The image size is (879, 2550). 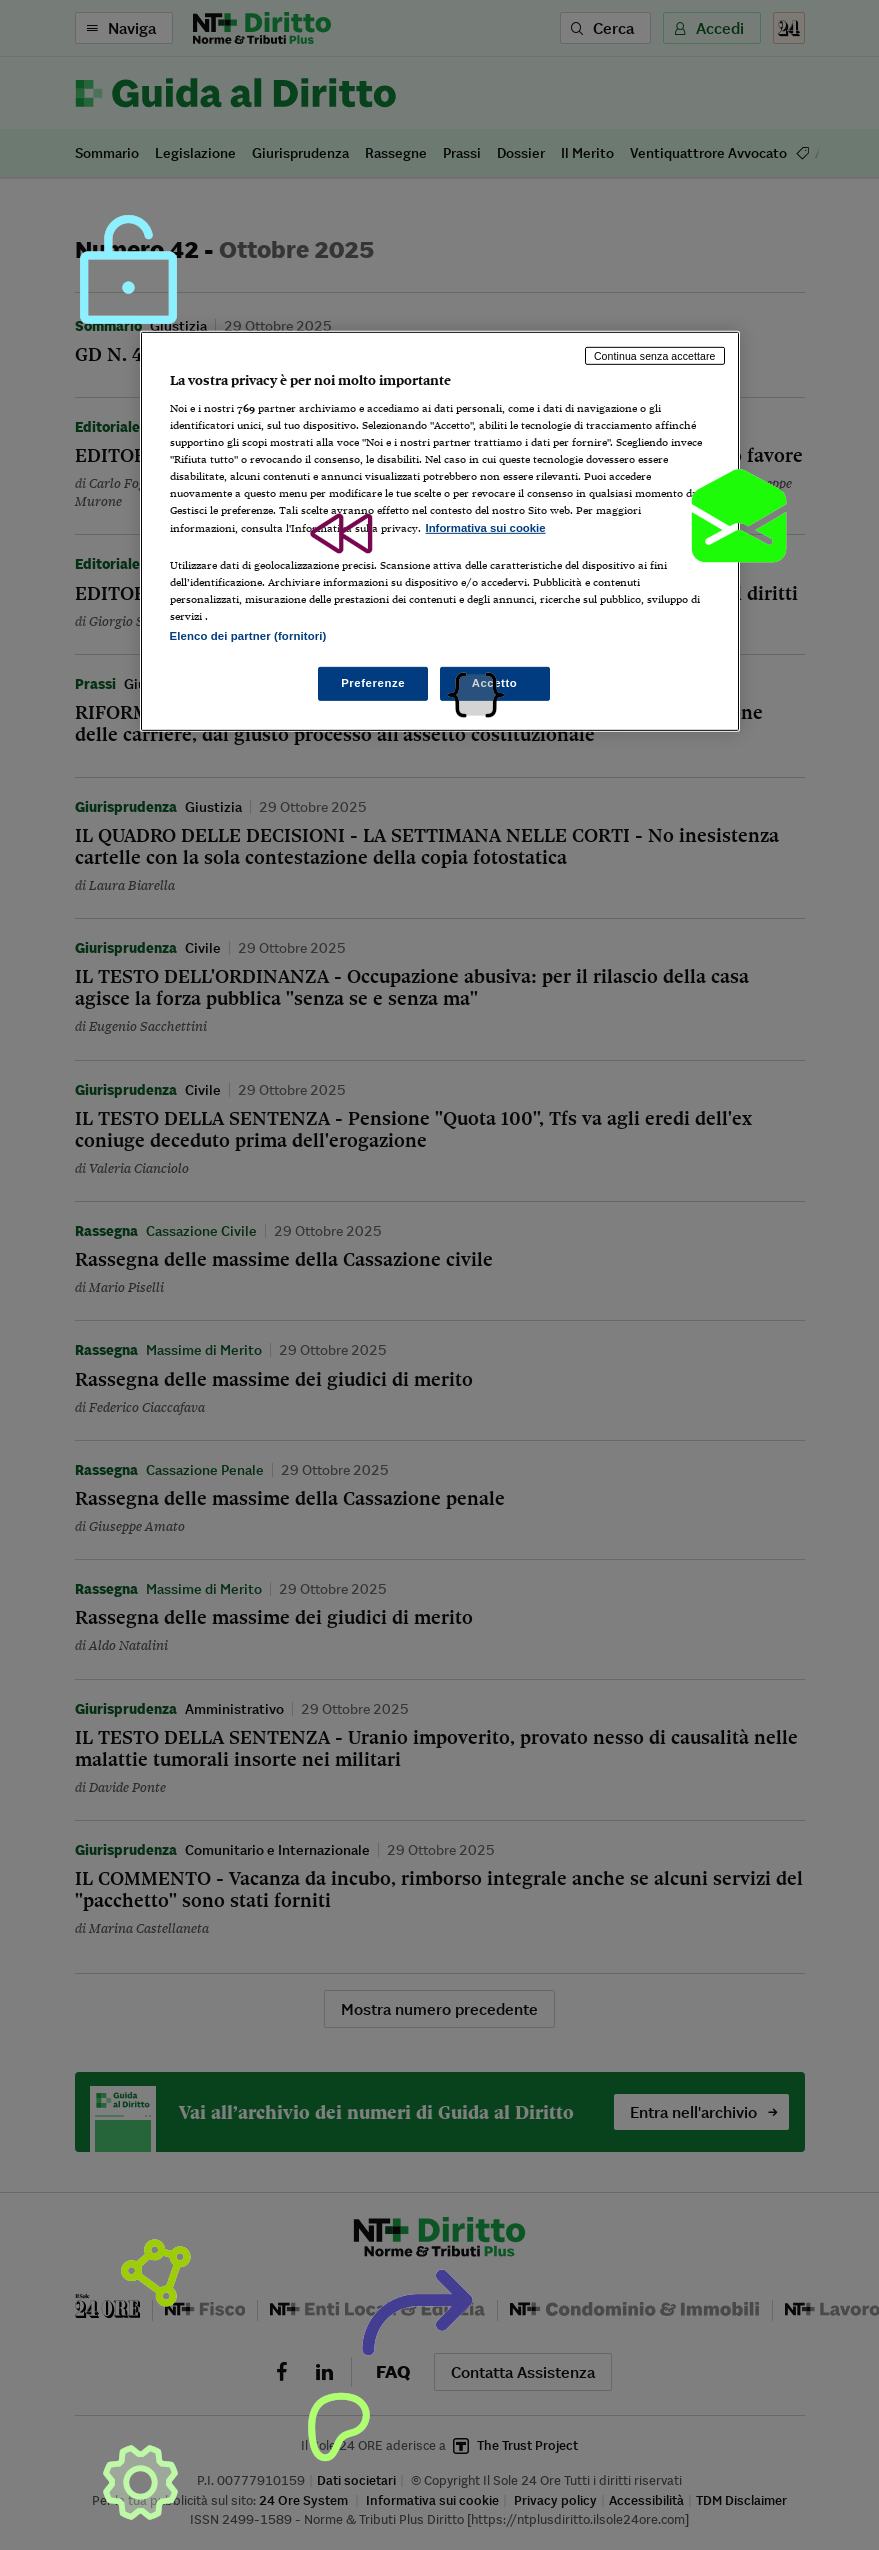 What do you see at coordinates (343, 533) in the screenshot?
I see `rewind media or skip backward` at bounding box center [343, 533].